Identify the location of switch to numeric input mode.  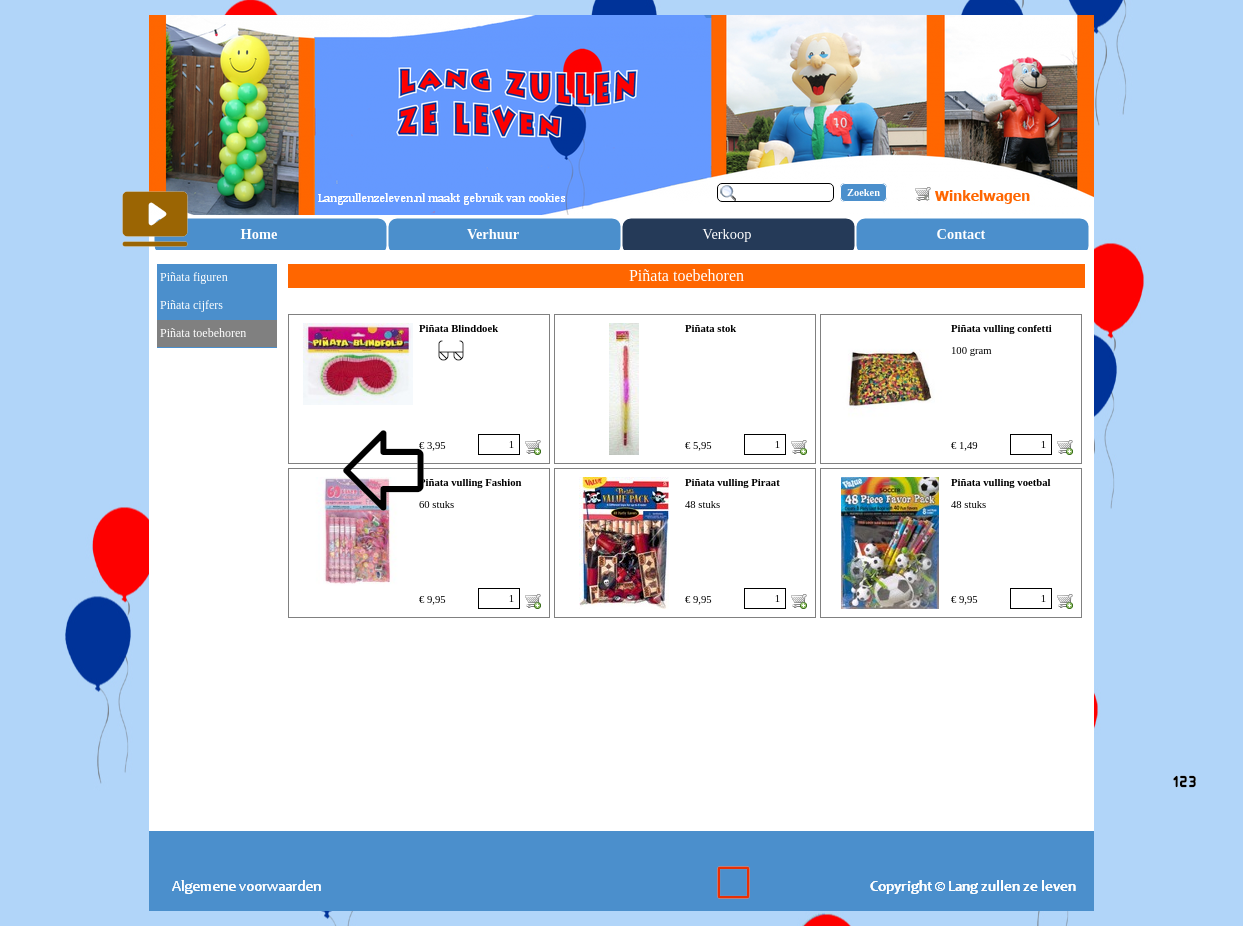
(1184, 781).